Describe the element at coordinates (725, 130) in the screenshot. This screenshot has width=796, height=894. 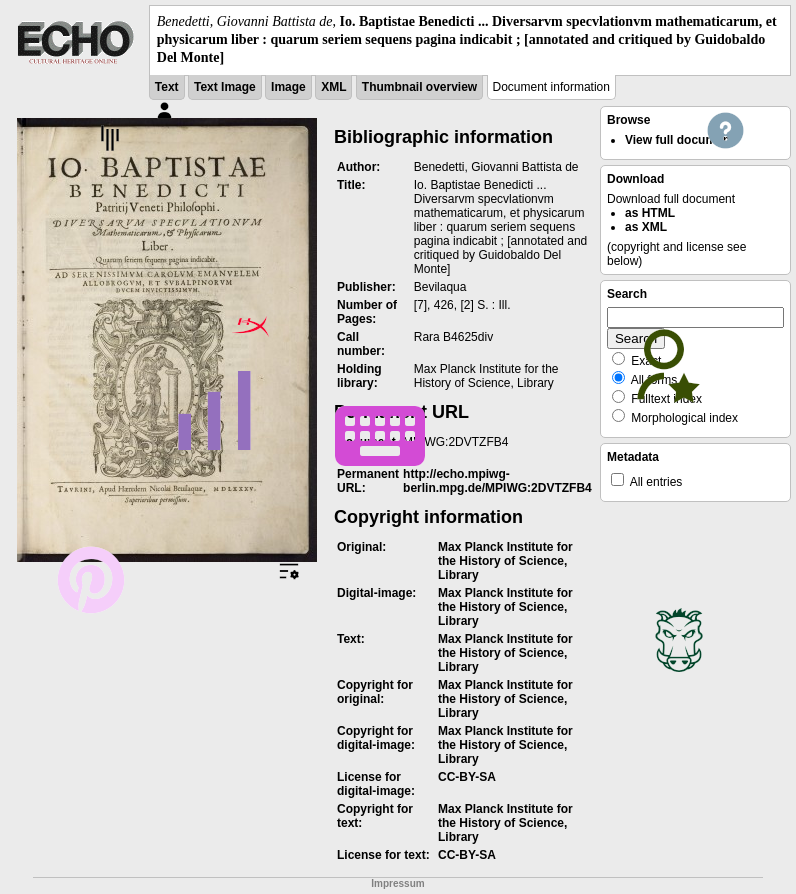
I see `access help or support information` at that location.